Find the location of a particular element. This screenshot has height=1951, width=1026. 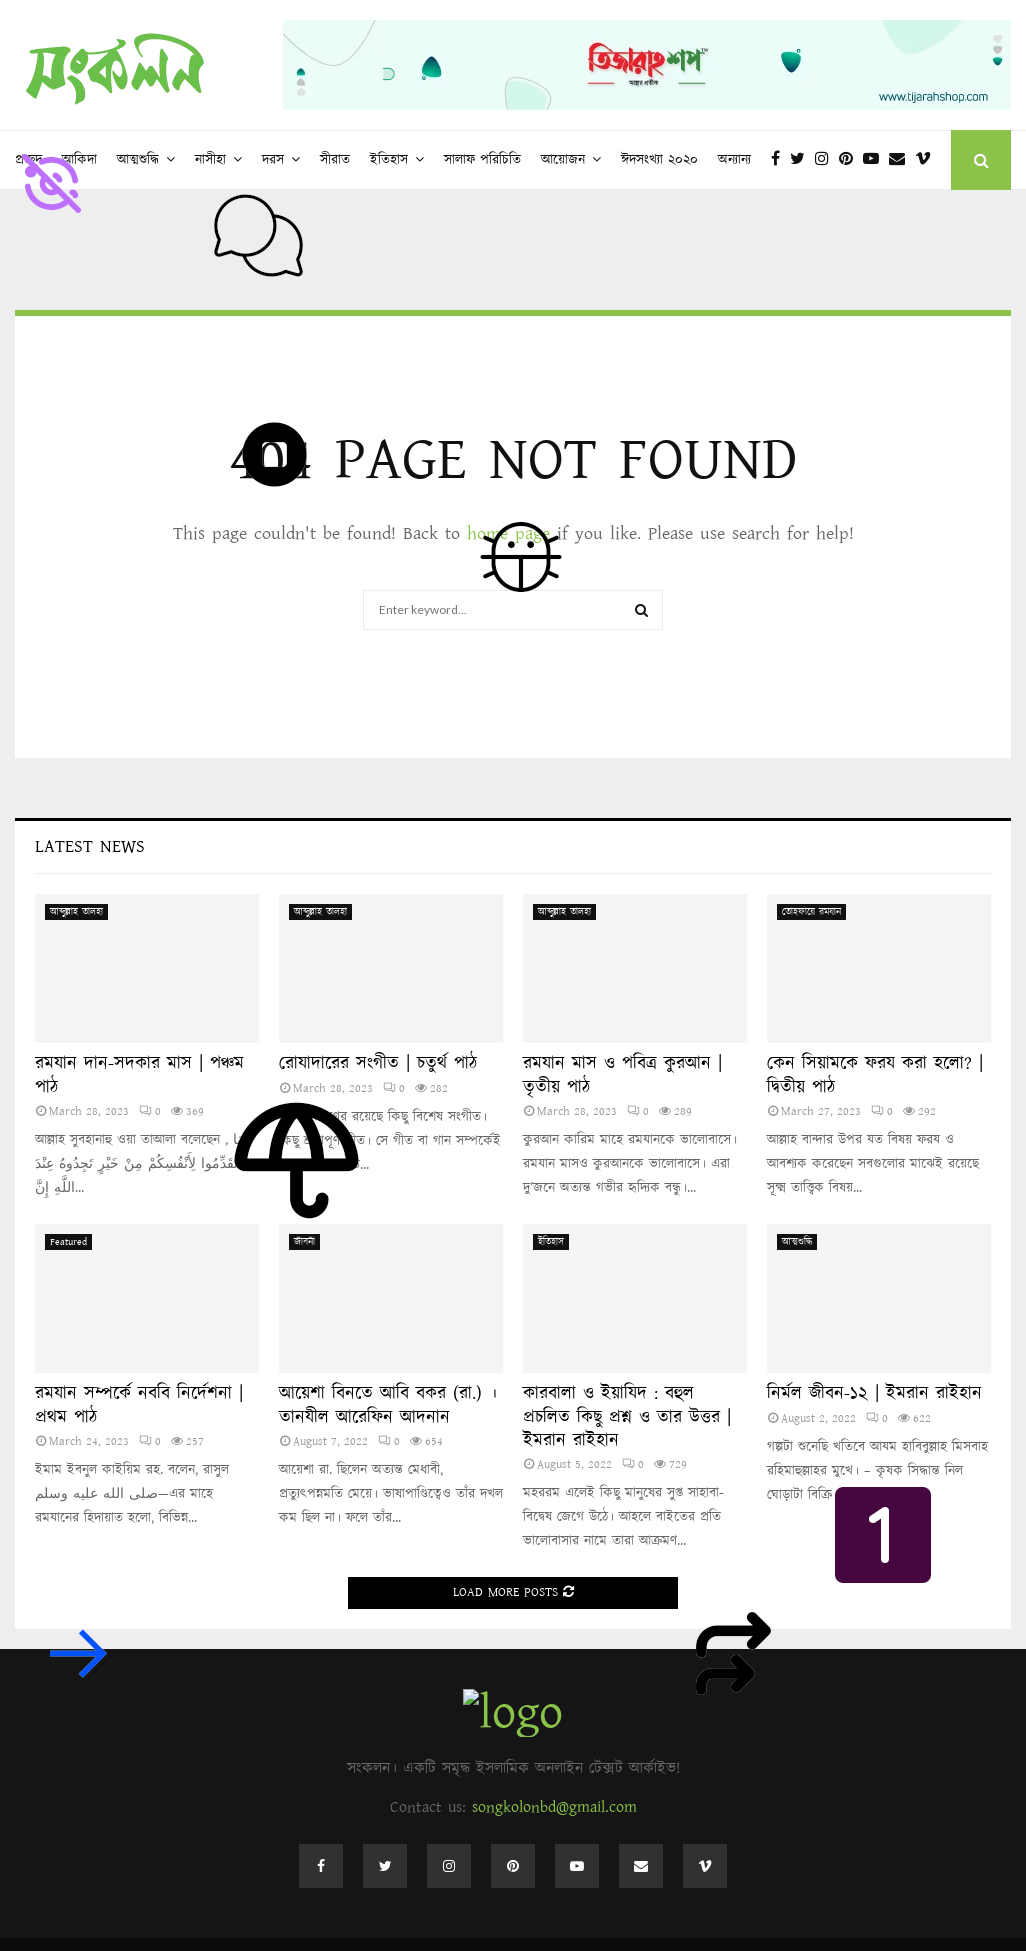

report a bug or issue is located at coordinates (521, 557).